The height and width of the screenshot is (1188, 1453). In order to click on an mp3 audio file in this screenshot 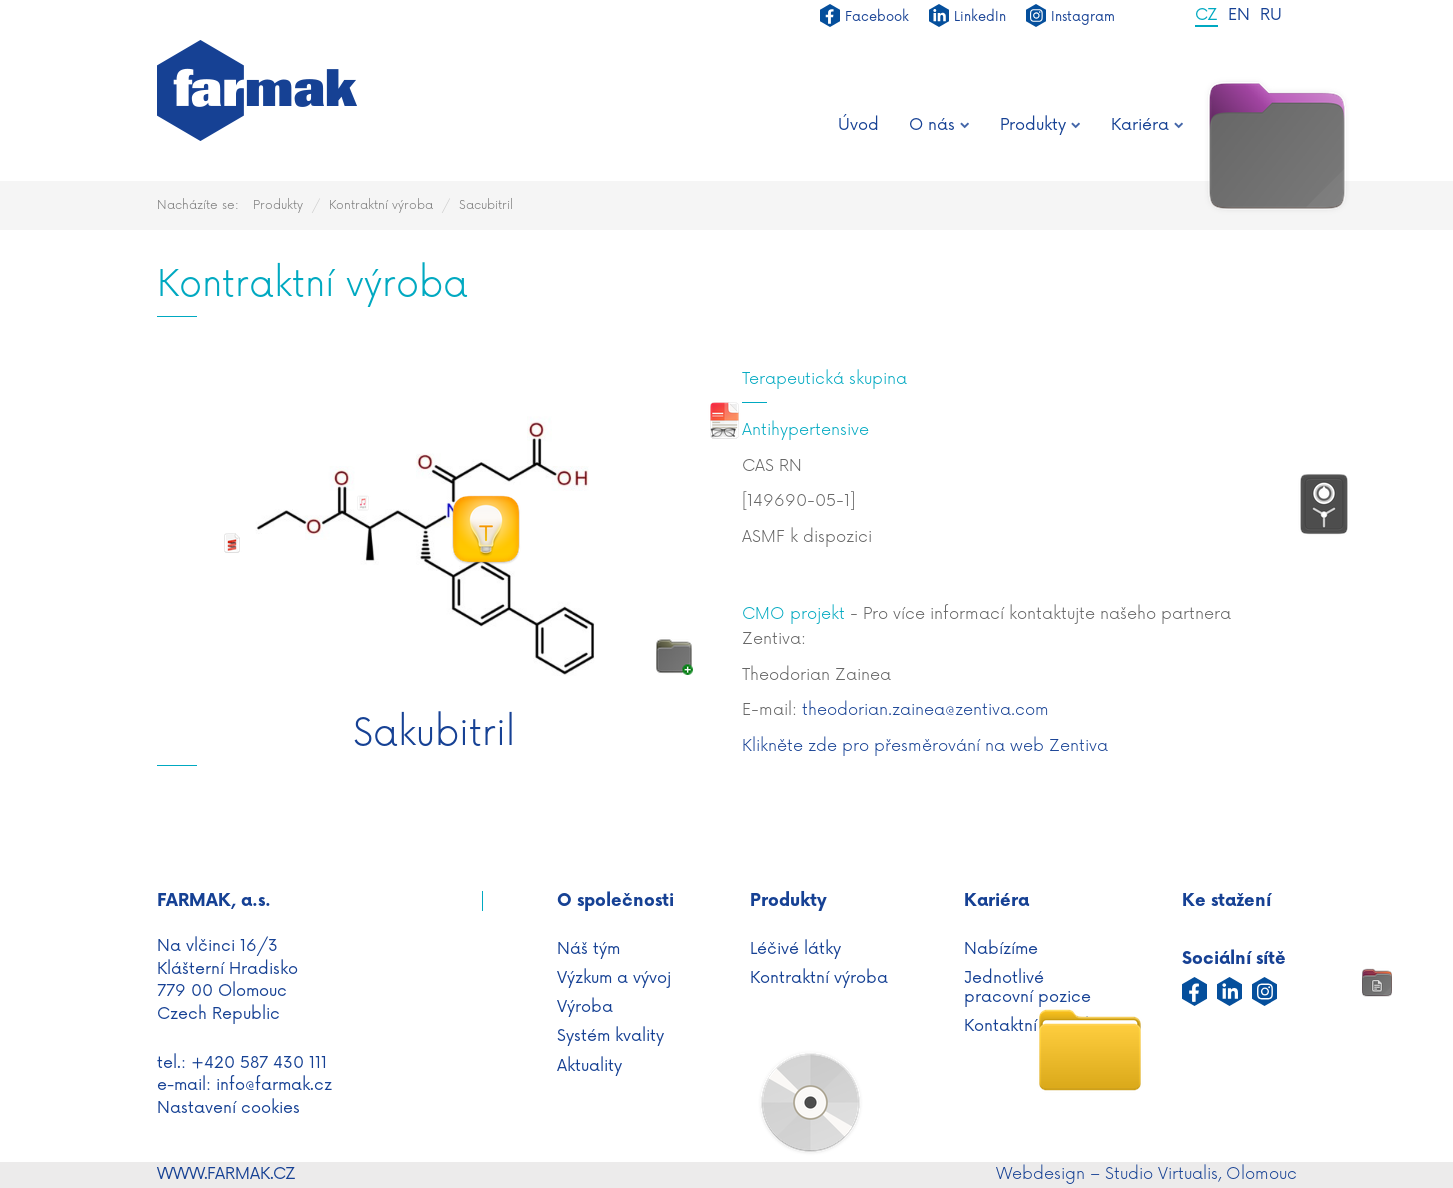, I will do `click(363, 503)`.